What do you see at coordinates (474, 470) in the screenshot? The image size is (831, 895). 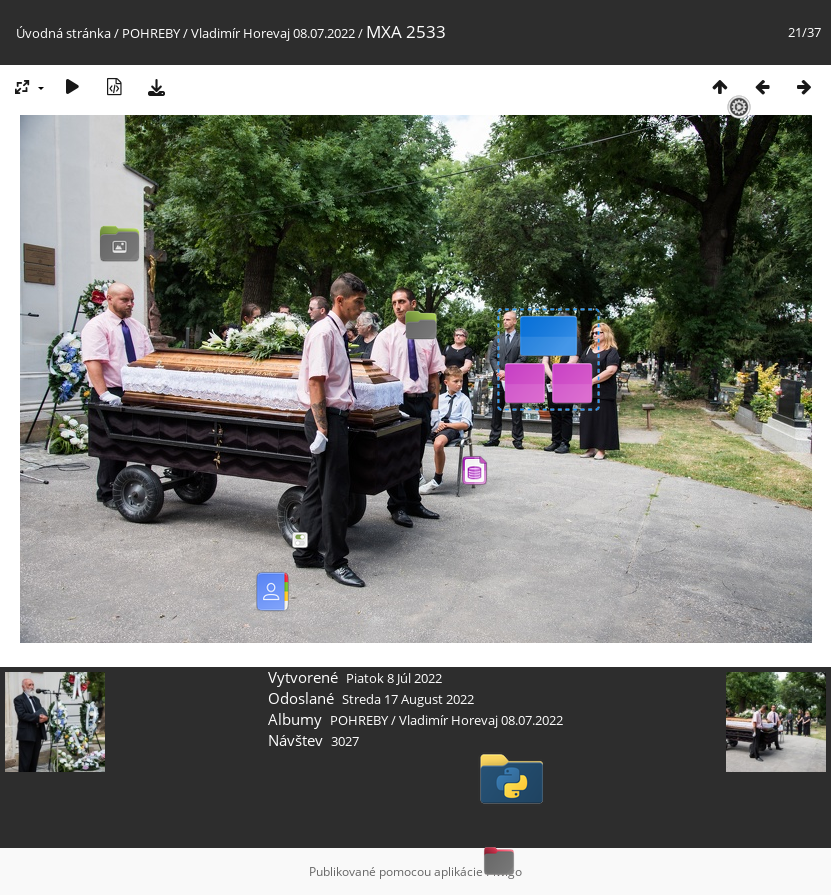 I see `open a database template file` at bounding box center [474, 470].